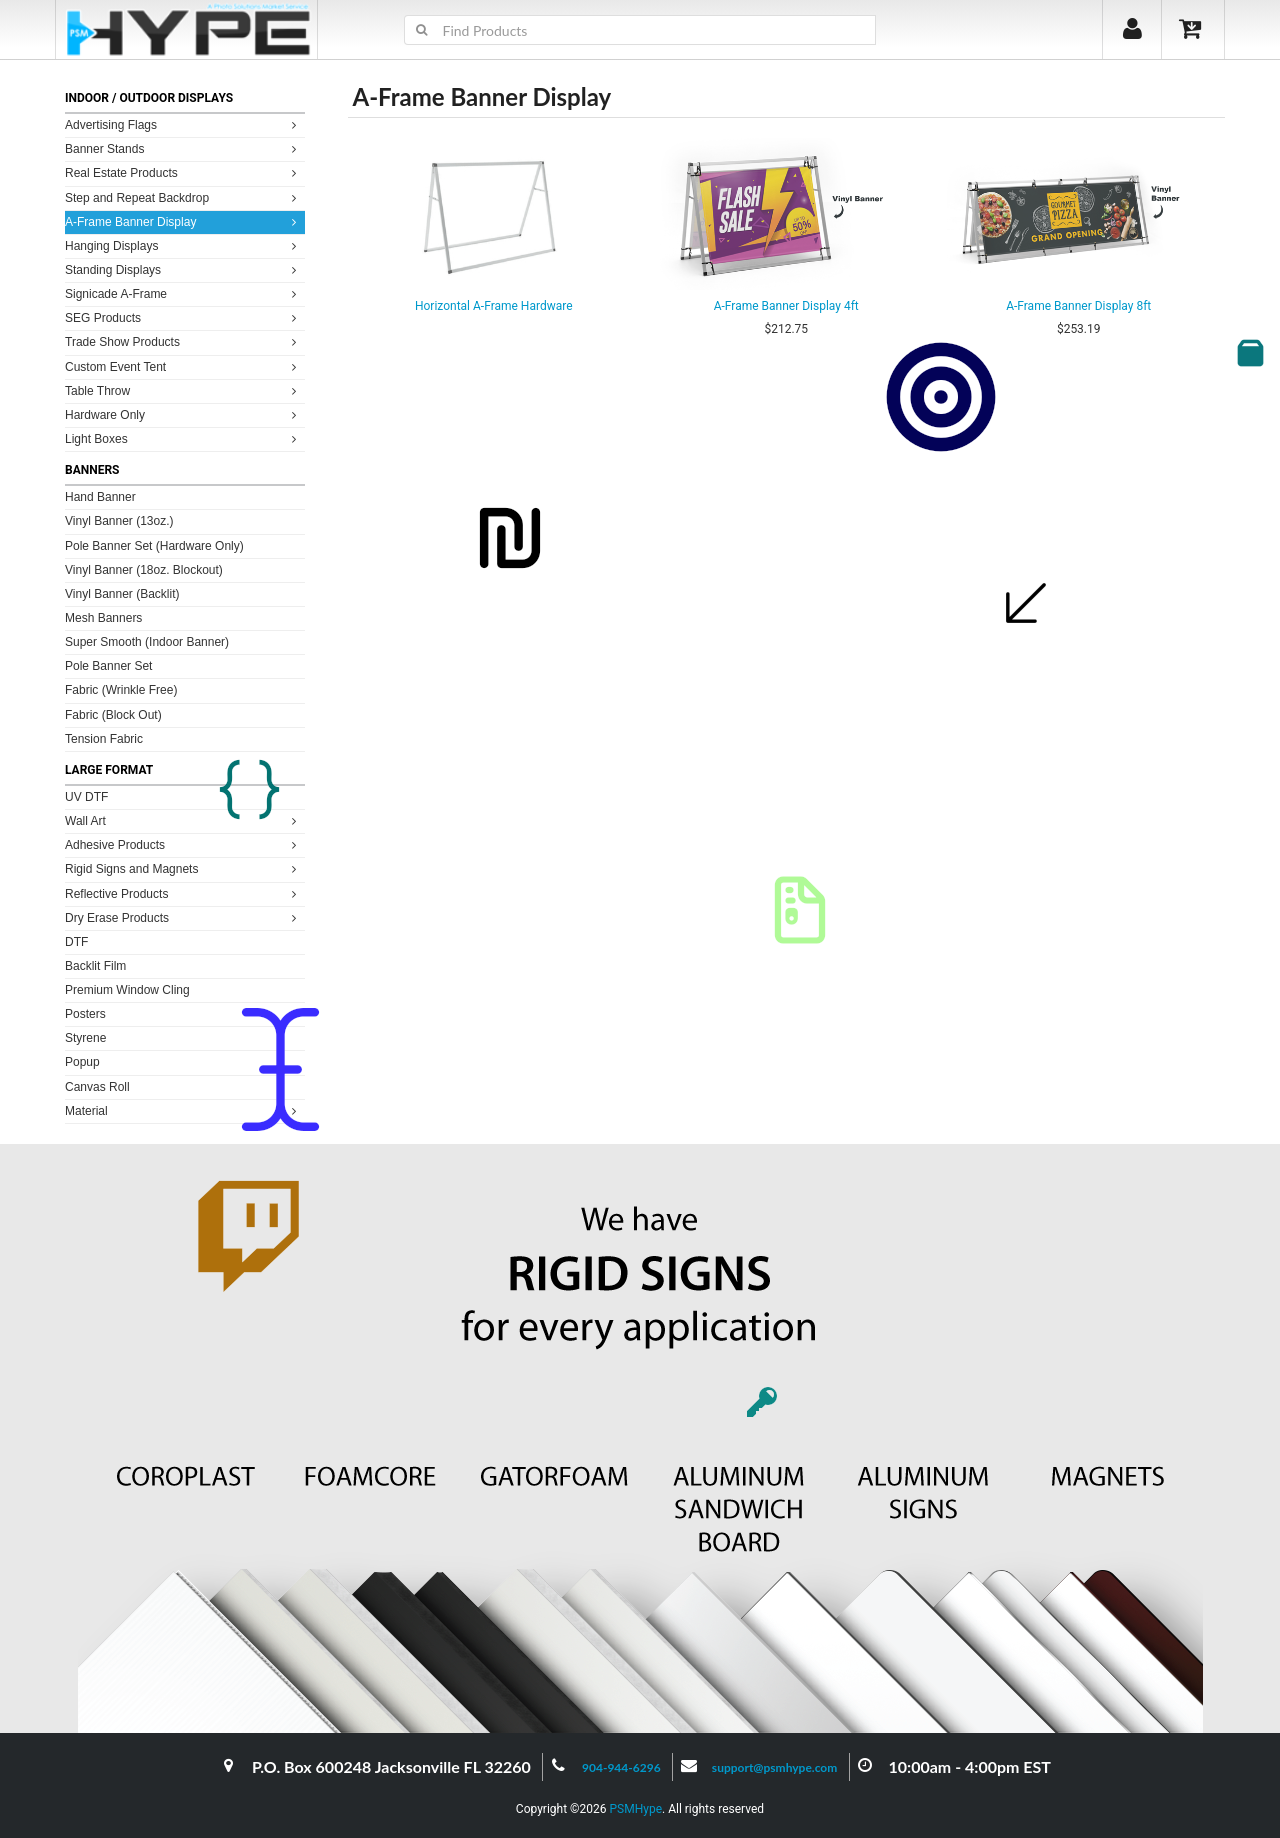 The image size is (1280, 1838). I want to click on navigate to the bottom-left or previous item, so click(1026, 603).